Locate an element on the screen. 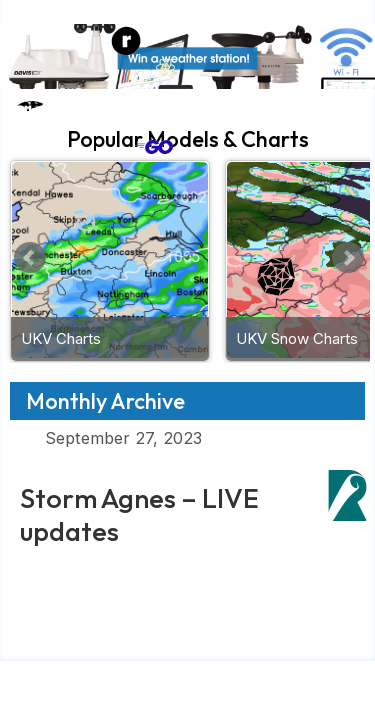 The width and height of the screenshot is (375, 720). react table library logo is located at coordinates (165, 67).